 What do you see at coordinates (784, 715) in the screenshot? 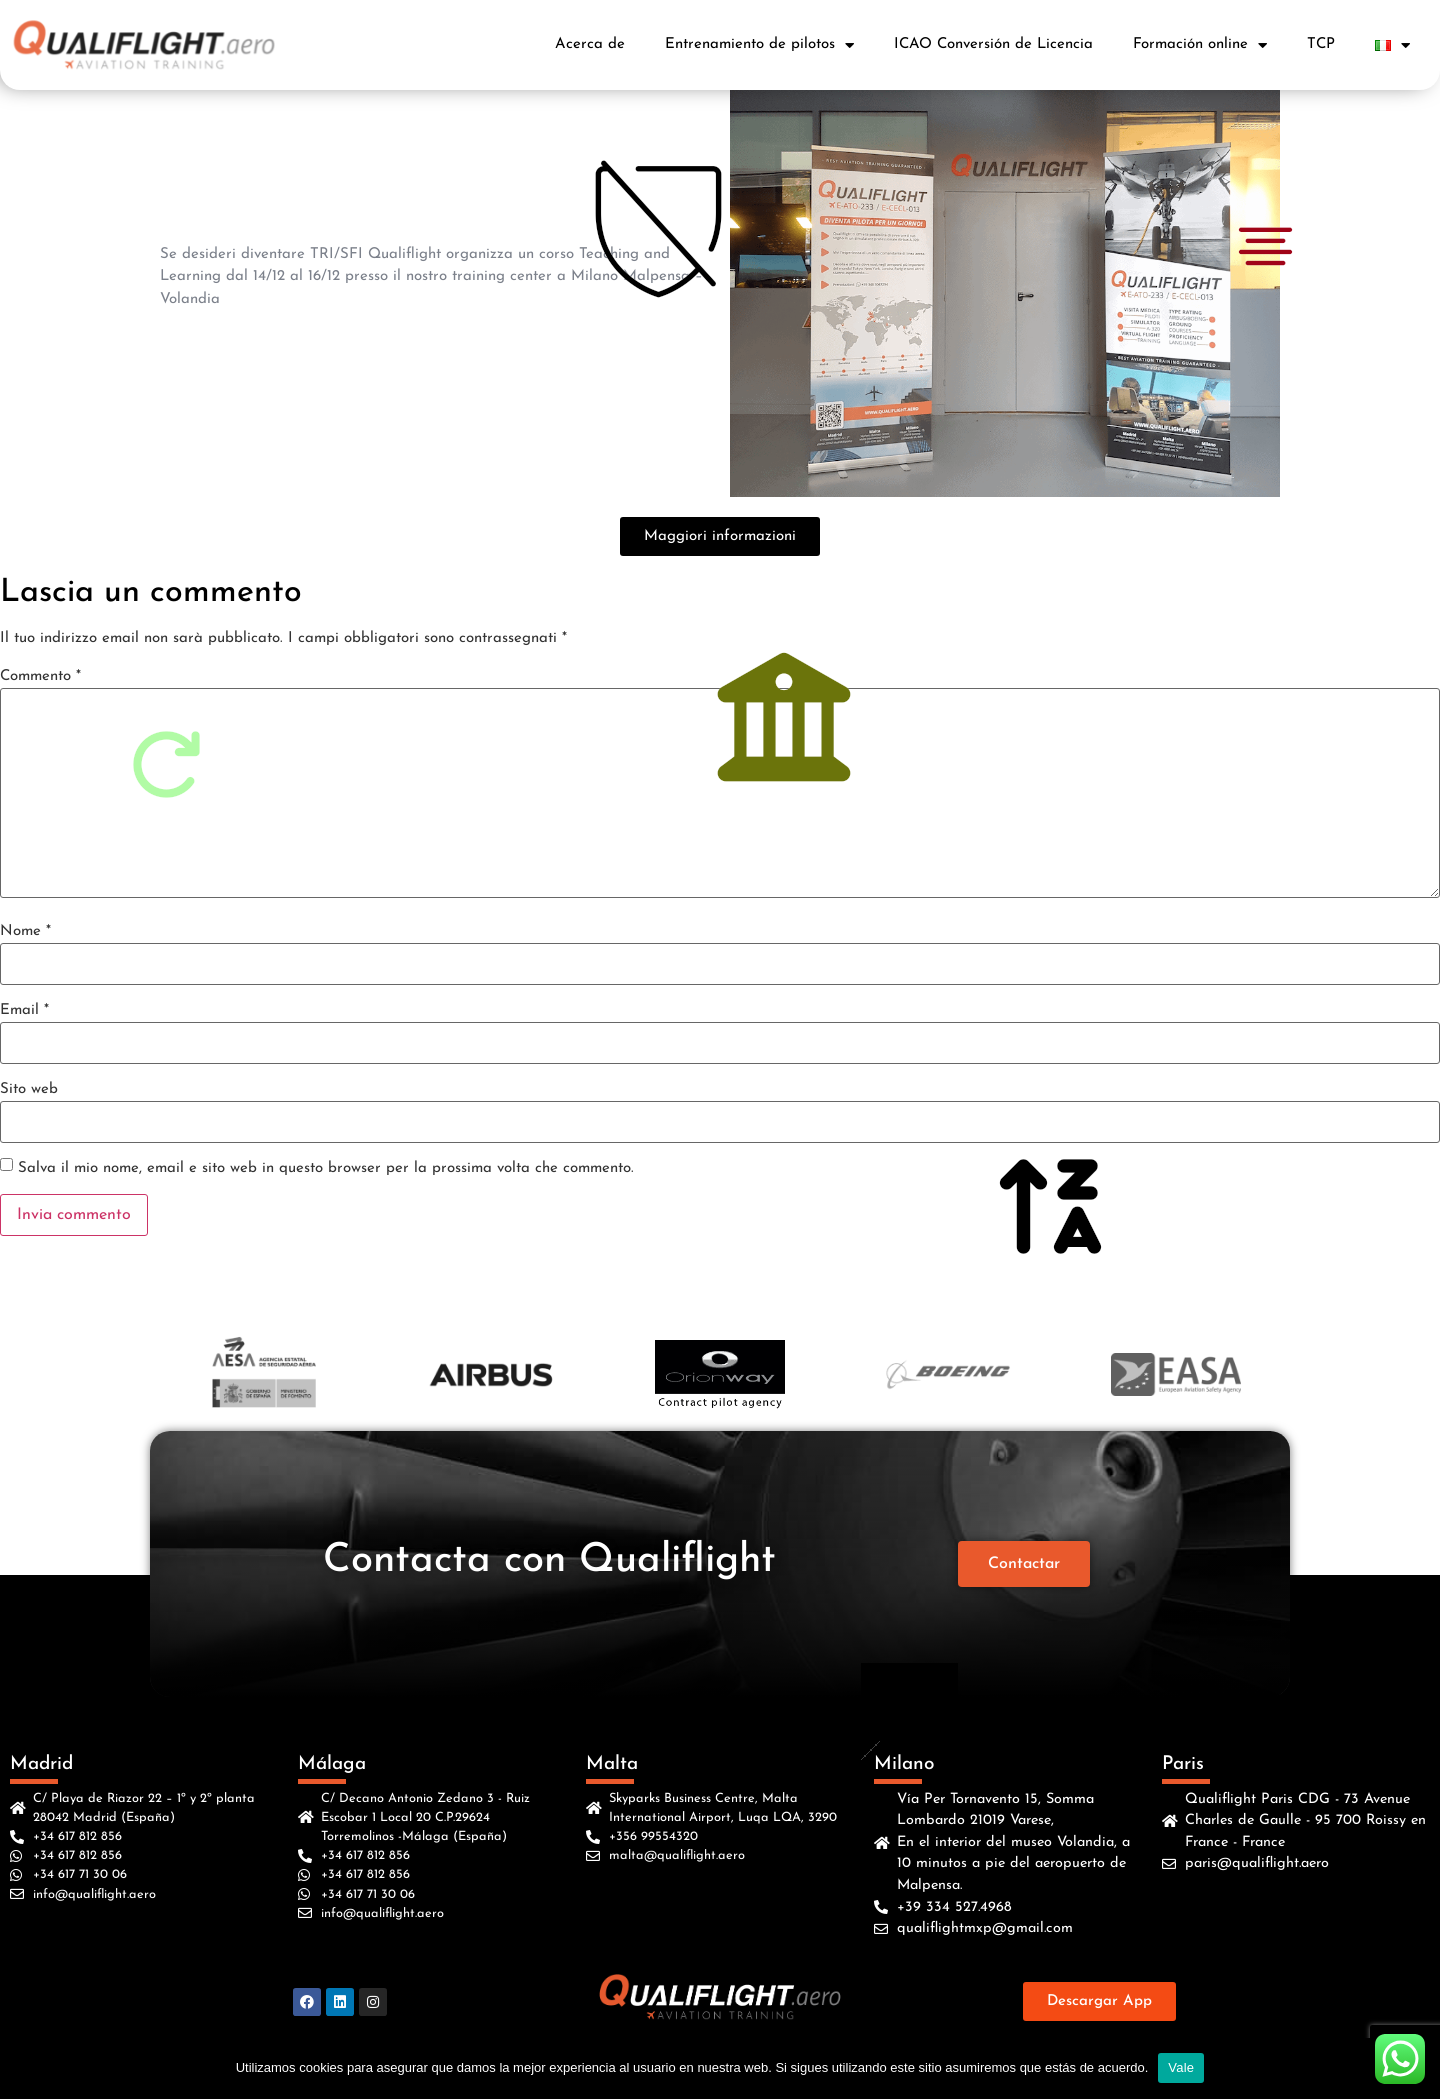
I see `access educational or institutional resources` at bounding box center [784, 715].